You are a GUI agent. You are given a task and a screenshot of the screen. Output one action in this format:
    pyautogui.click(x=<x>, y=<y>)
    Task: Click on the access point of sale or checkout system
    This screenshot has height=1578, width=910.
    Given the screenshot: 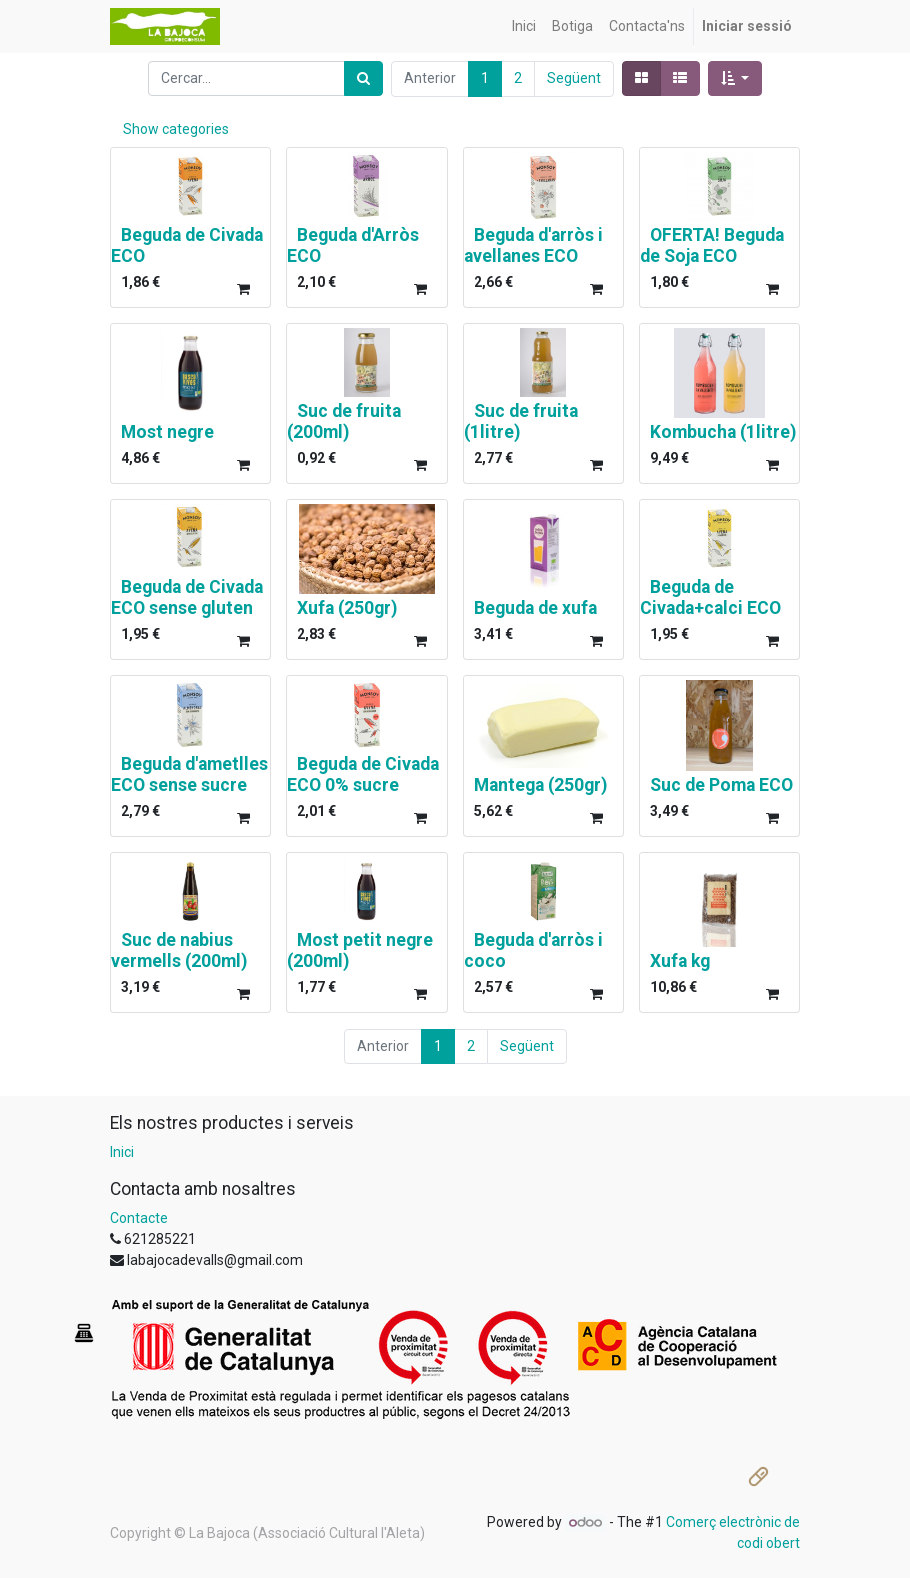 What is the action you would take?
    pyautogui.click(x=84, y=1333)
    